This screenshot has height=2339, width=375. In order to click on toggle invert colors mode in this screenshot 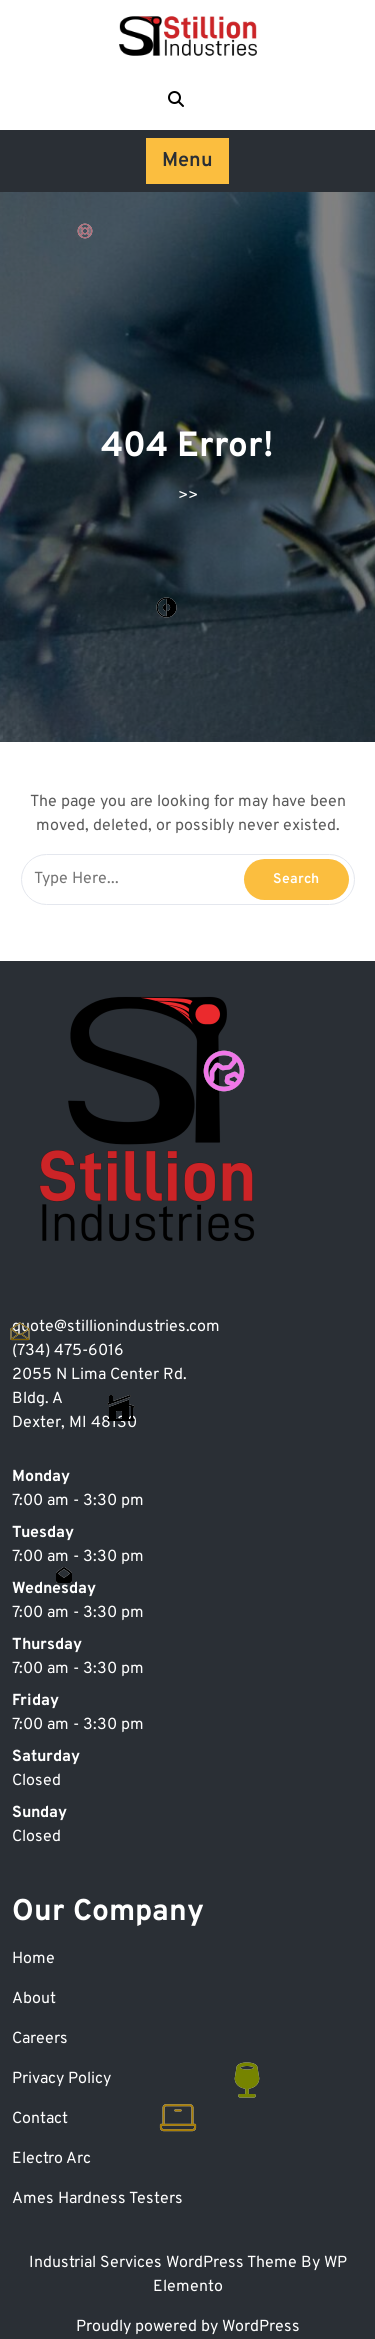, I will do `click(166, 607)`.